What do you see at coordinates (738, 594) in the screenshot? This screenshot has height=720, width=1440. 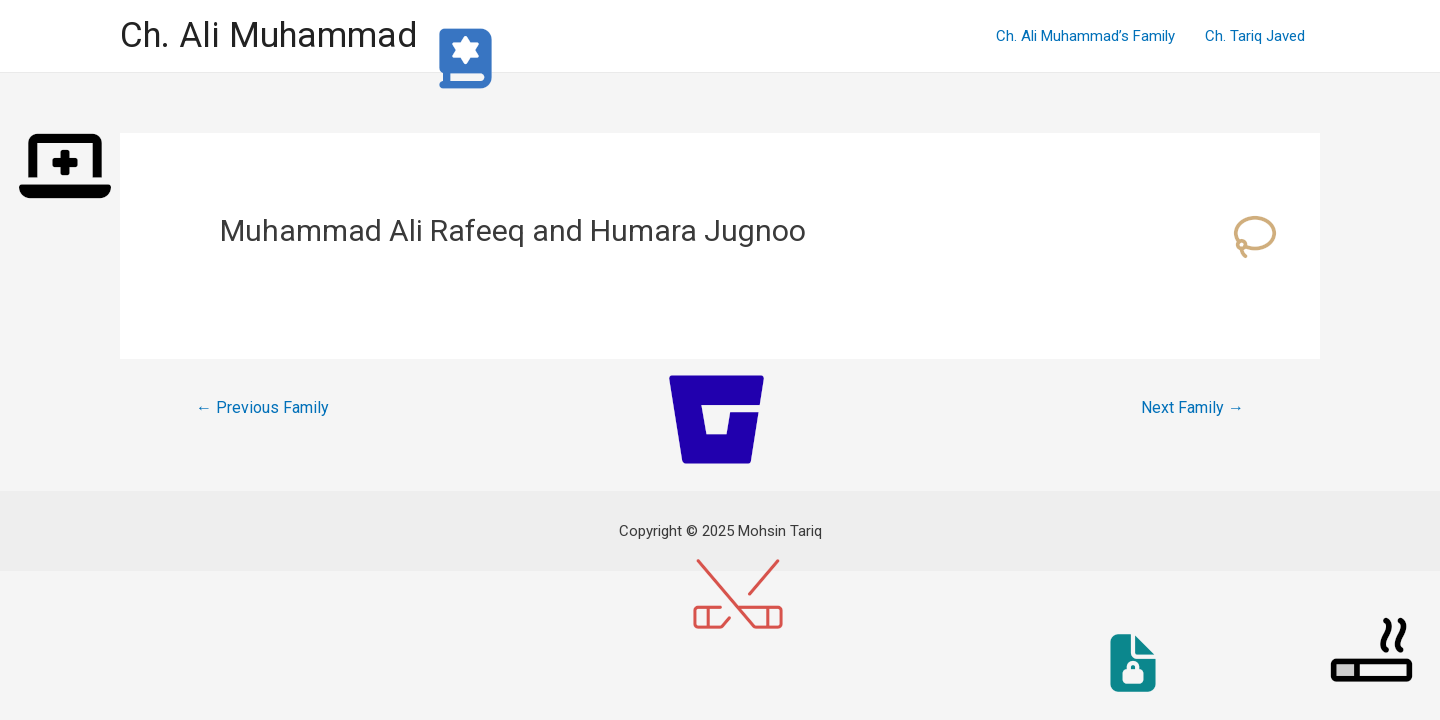 I see `view hockey scores or game updates` at bounding box center [738, 594].